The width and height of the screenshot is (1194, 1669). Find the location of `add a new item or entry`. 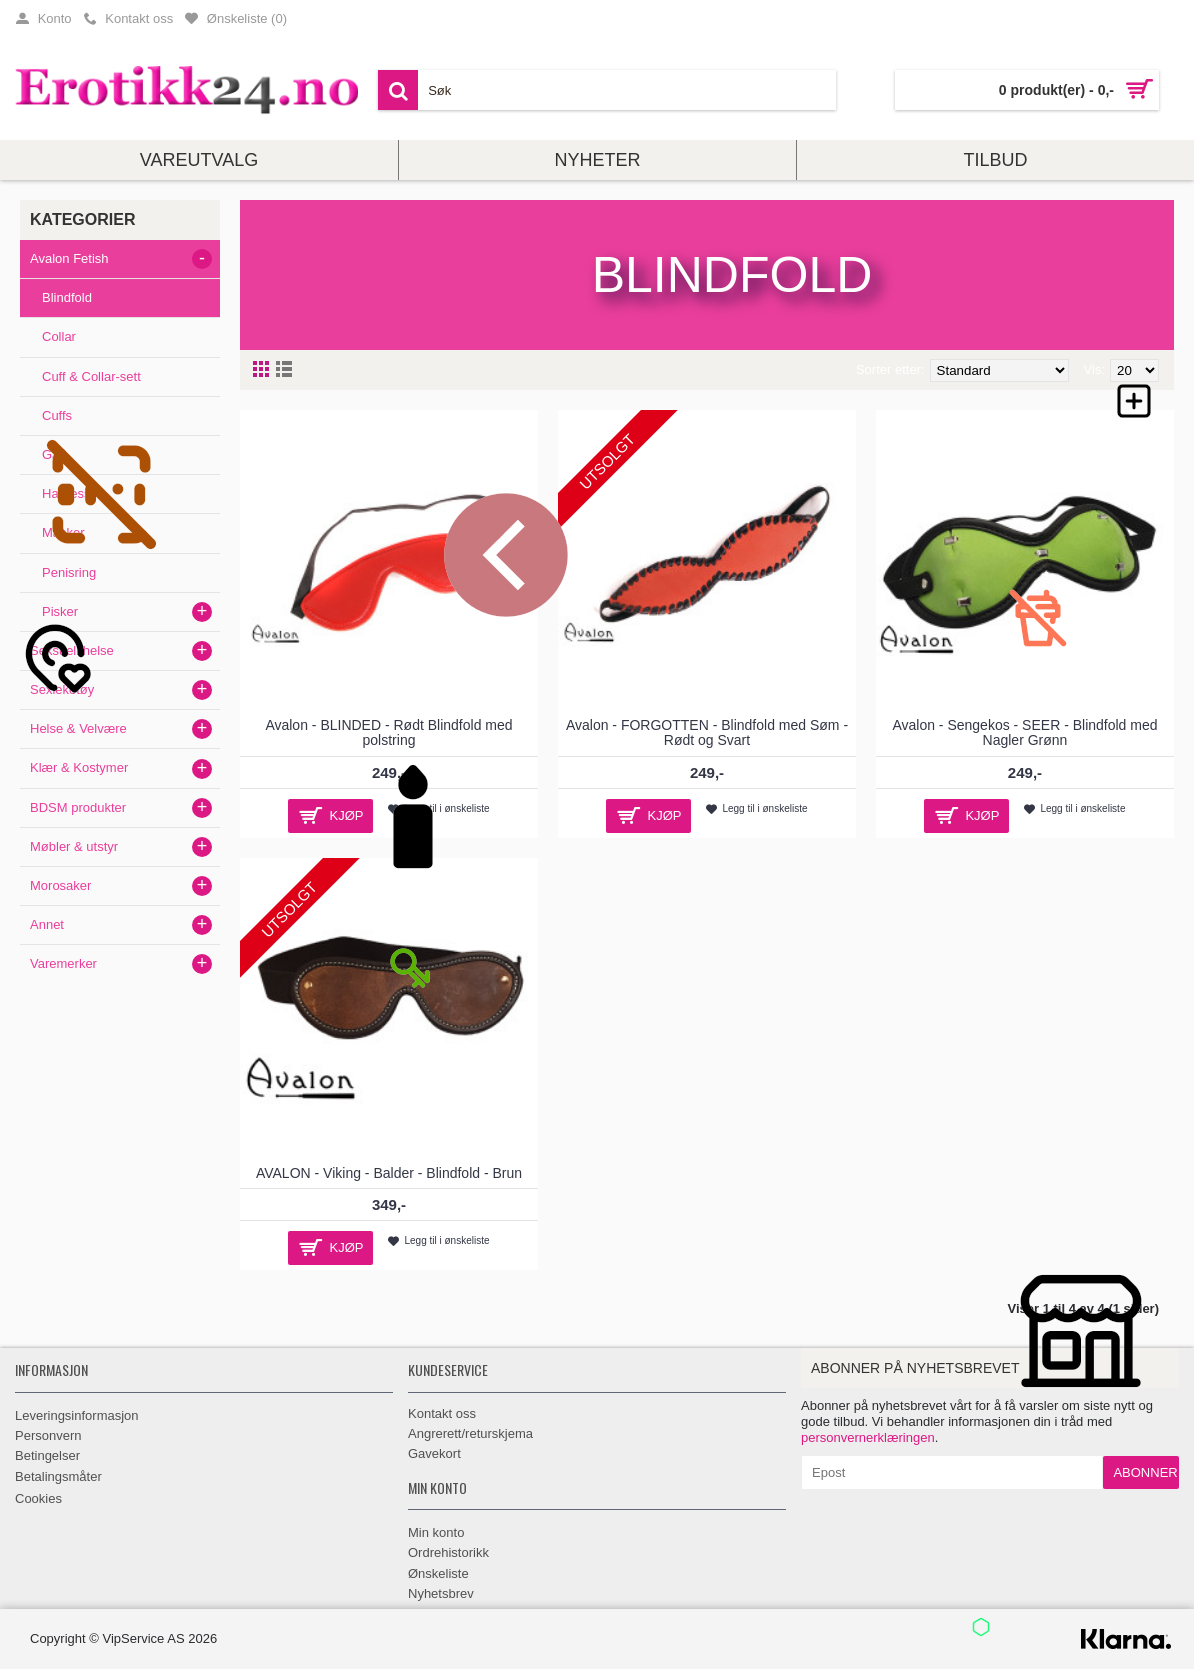

add a new item or entry is located at coordinates (1134, 401).